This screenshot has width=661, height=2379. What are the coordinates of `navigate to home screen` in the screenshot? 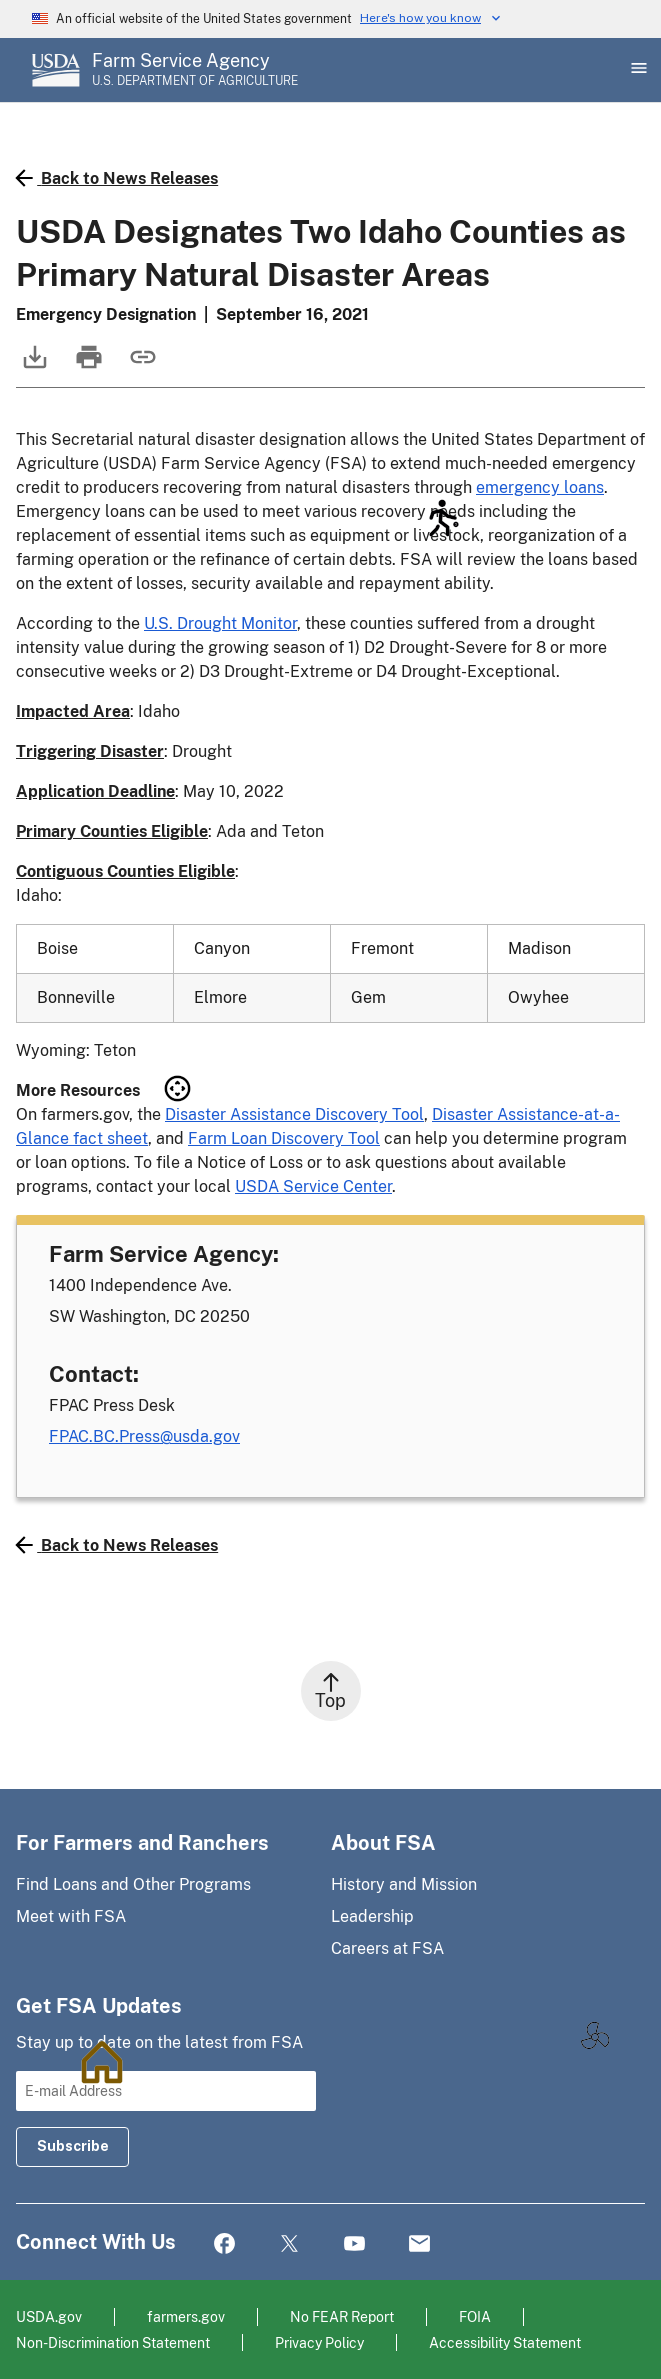 It's located at (102, 2063).